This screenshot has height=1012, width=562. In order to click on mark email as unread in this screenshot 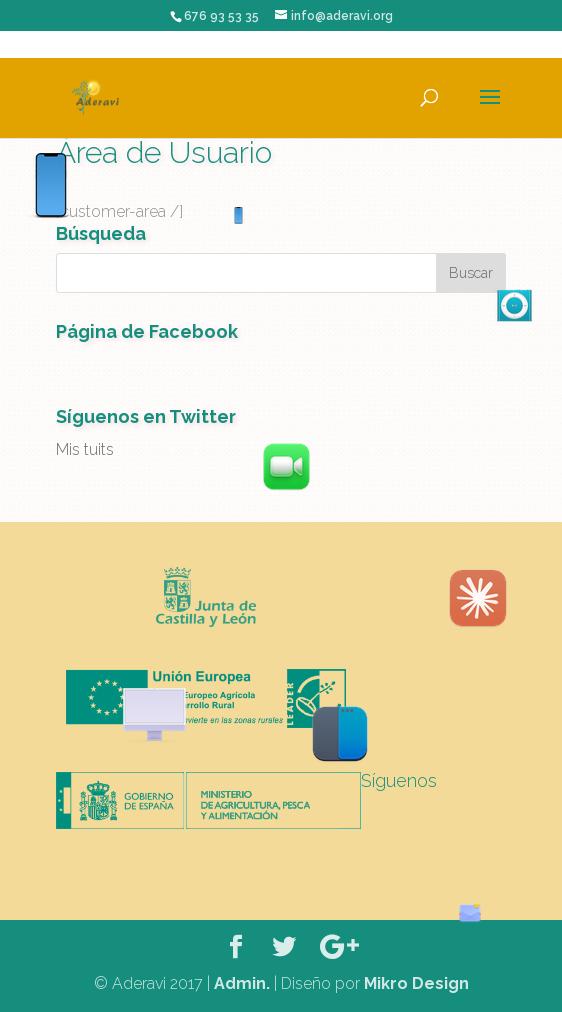, I will do `click(470, 913)`.